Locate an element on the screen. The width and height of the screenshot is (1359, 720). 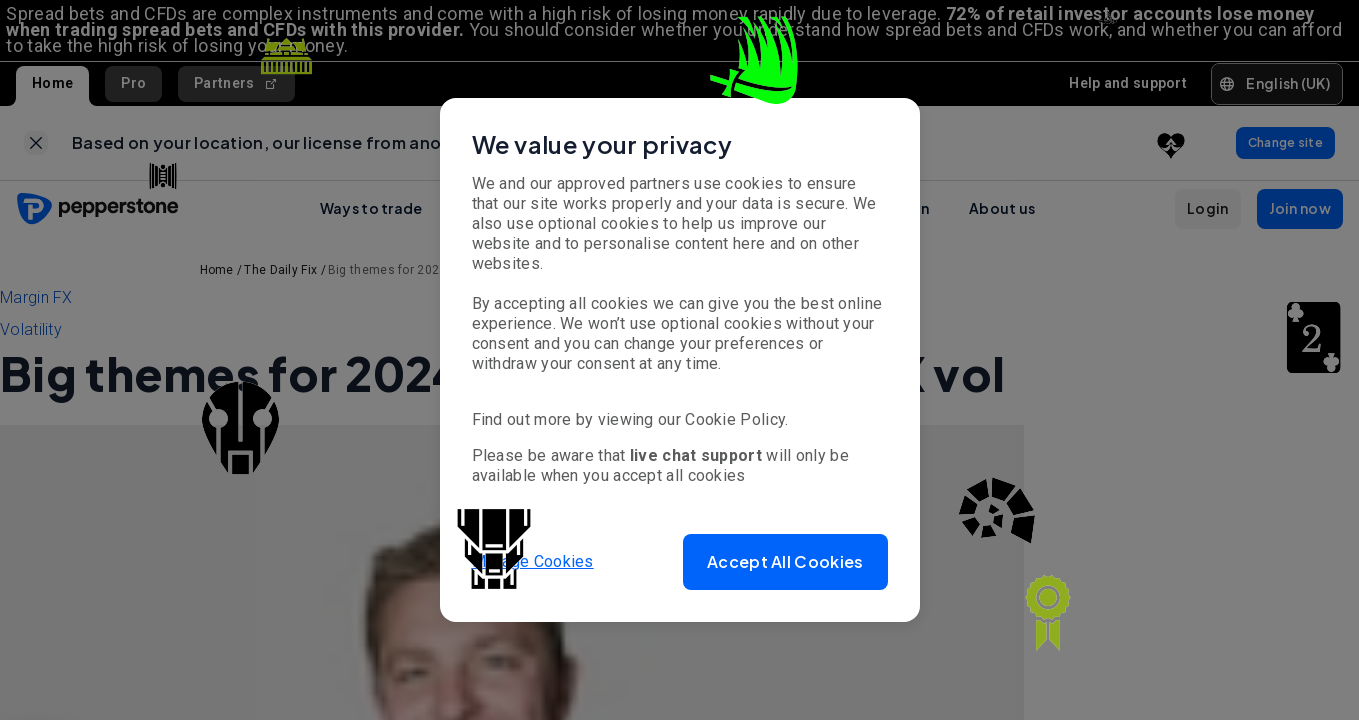
view your achievements or awards is located at coordinates (1048, 613).